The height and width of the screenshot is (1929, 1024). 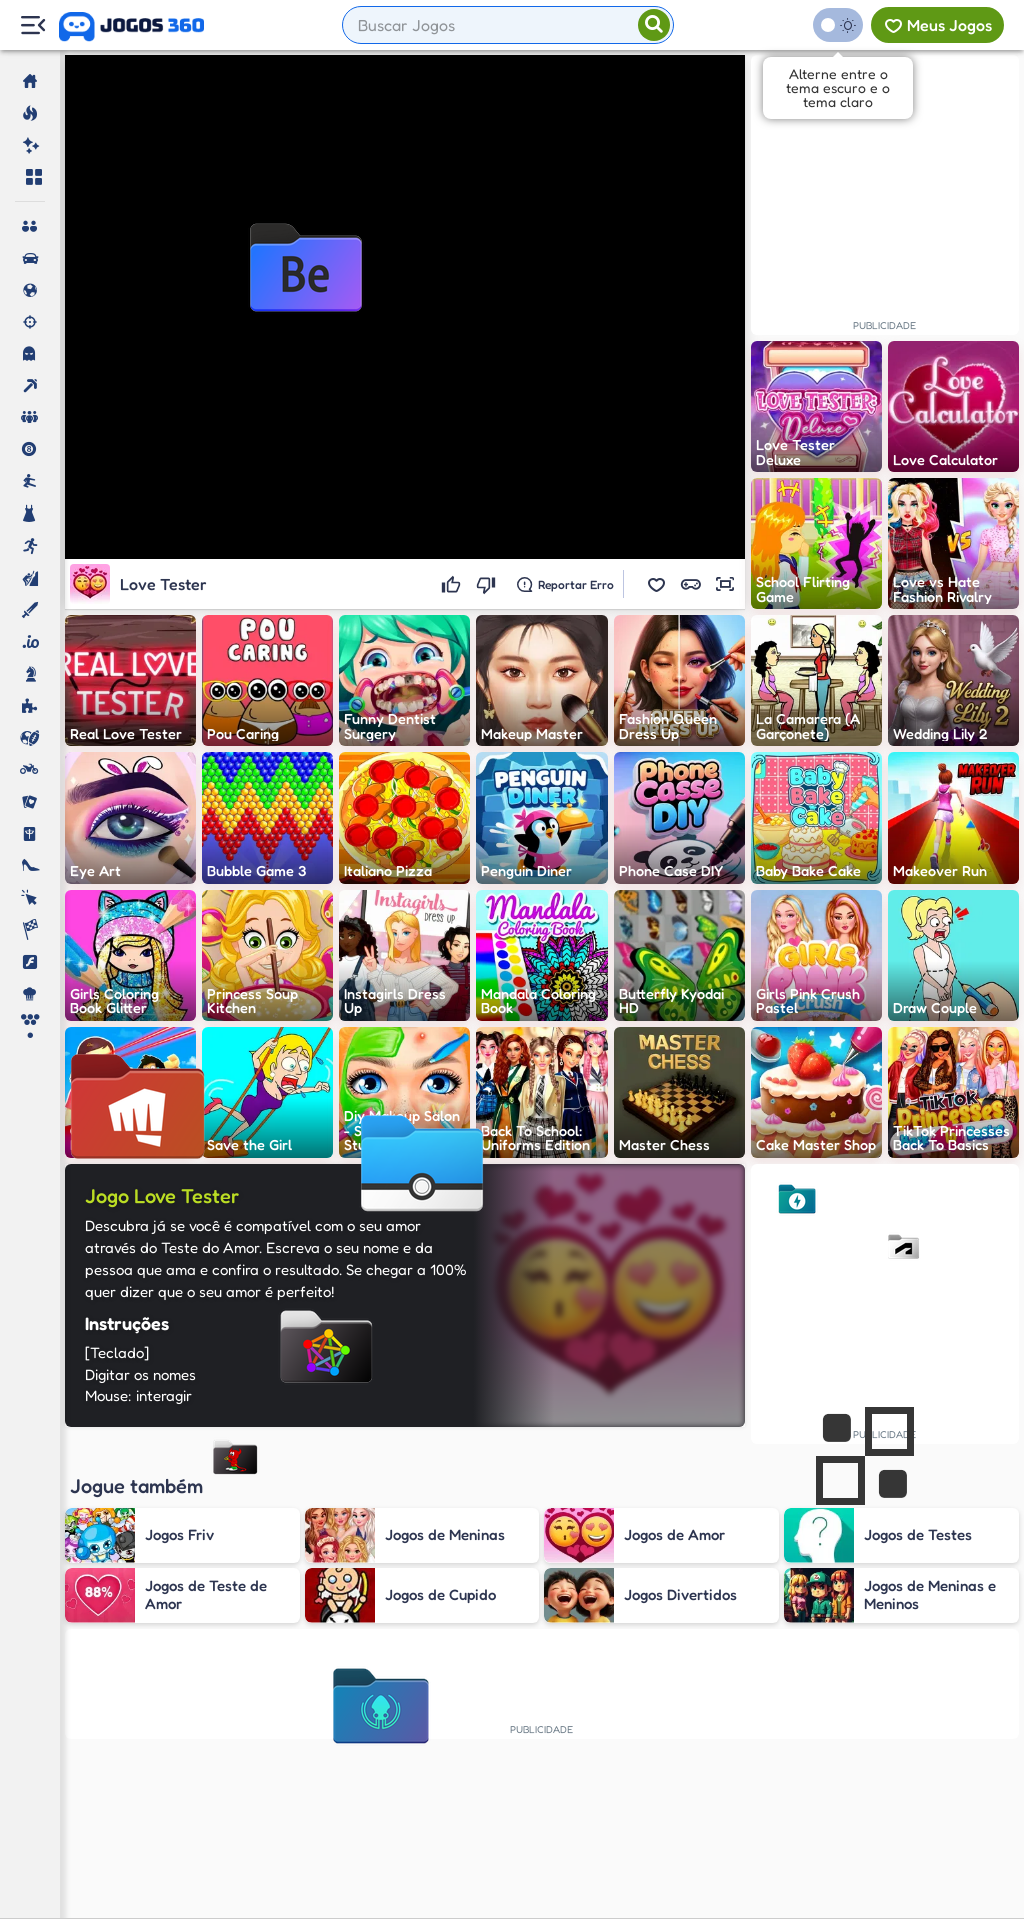 I want to click on open folder containing GitKraken projects, so click(x=380, y=1708).